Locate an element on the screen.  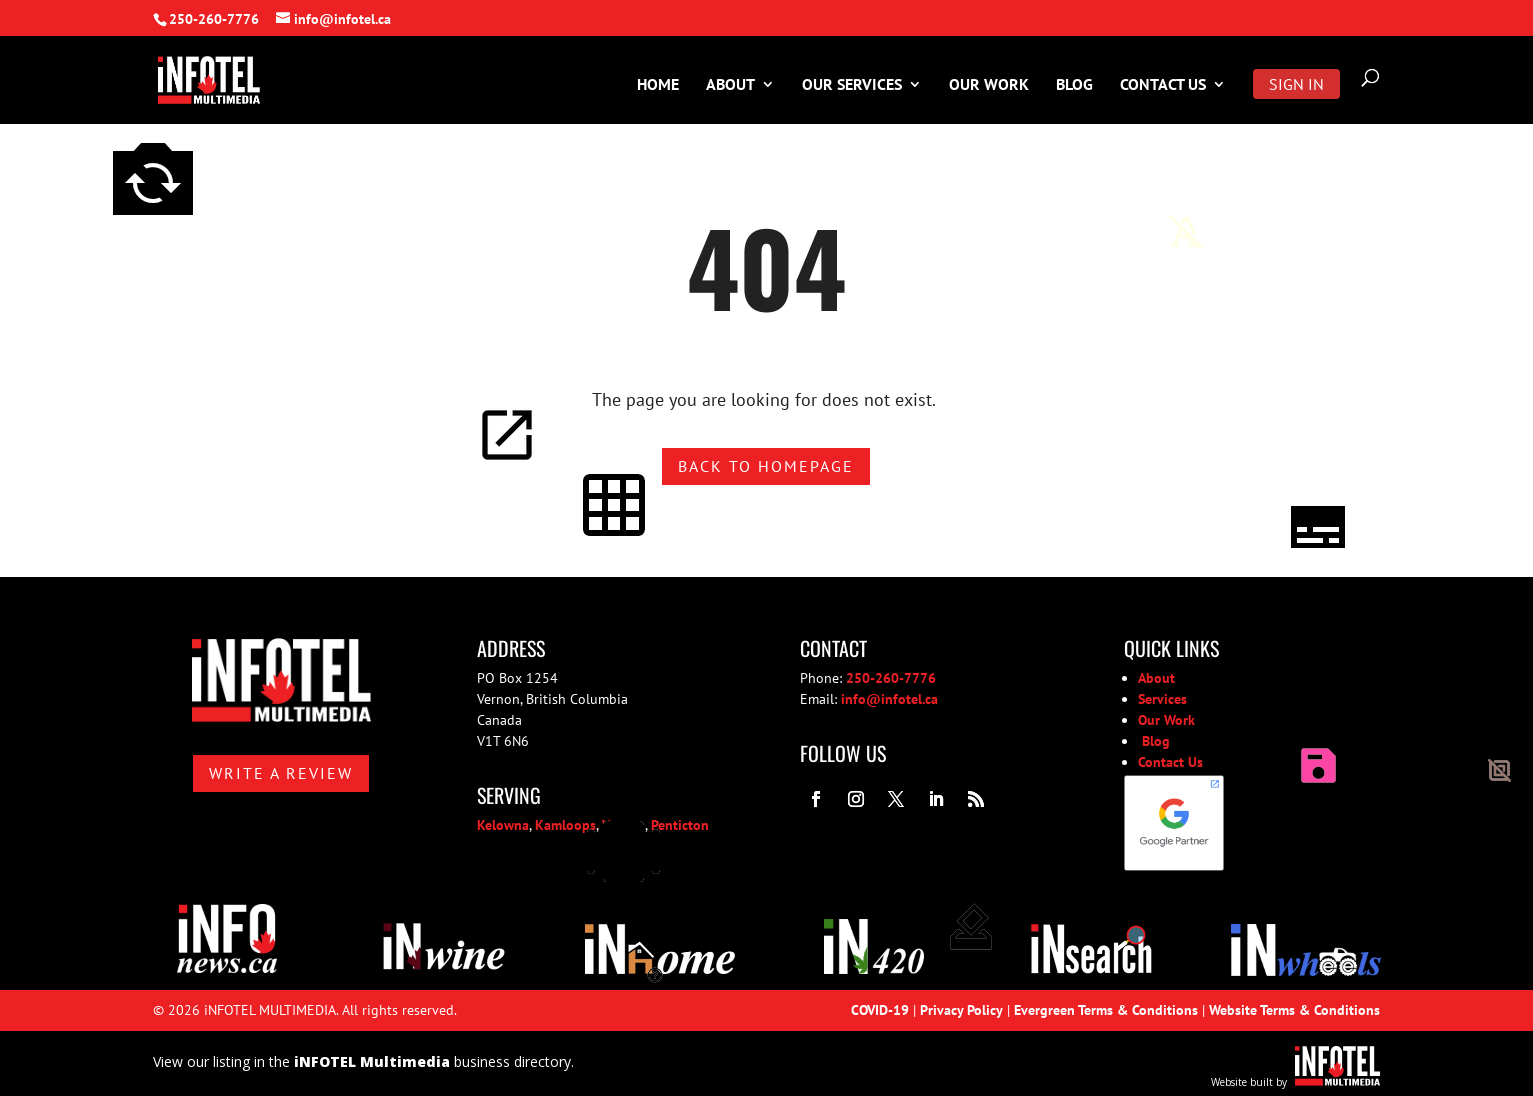
toggle grid view display is located at coordinates (614, 505).